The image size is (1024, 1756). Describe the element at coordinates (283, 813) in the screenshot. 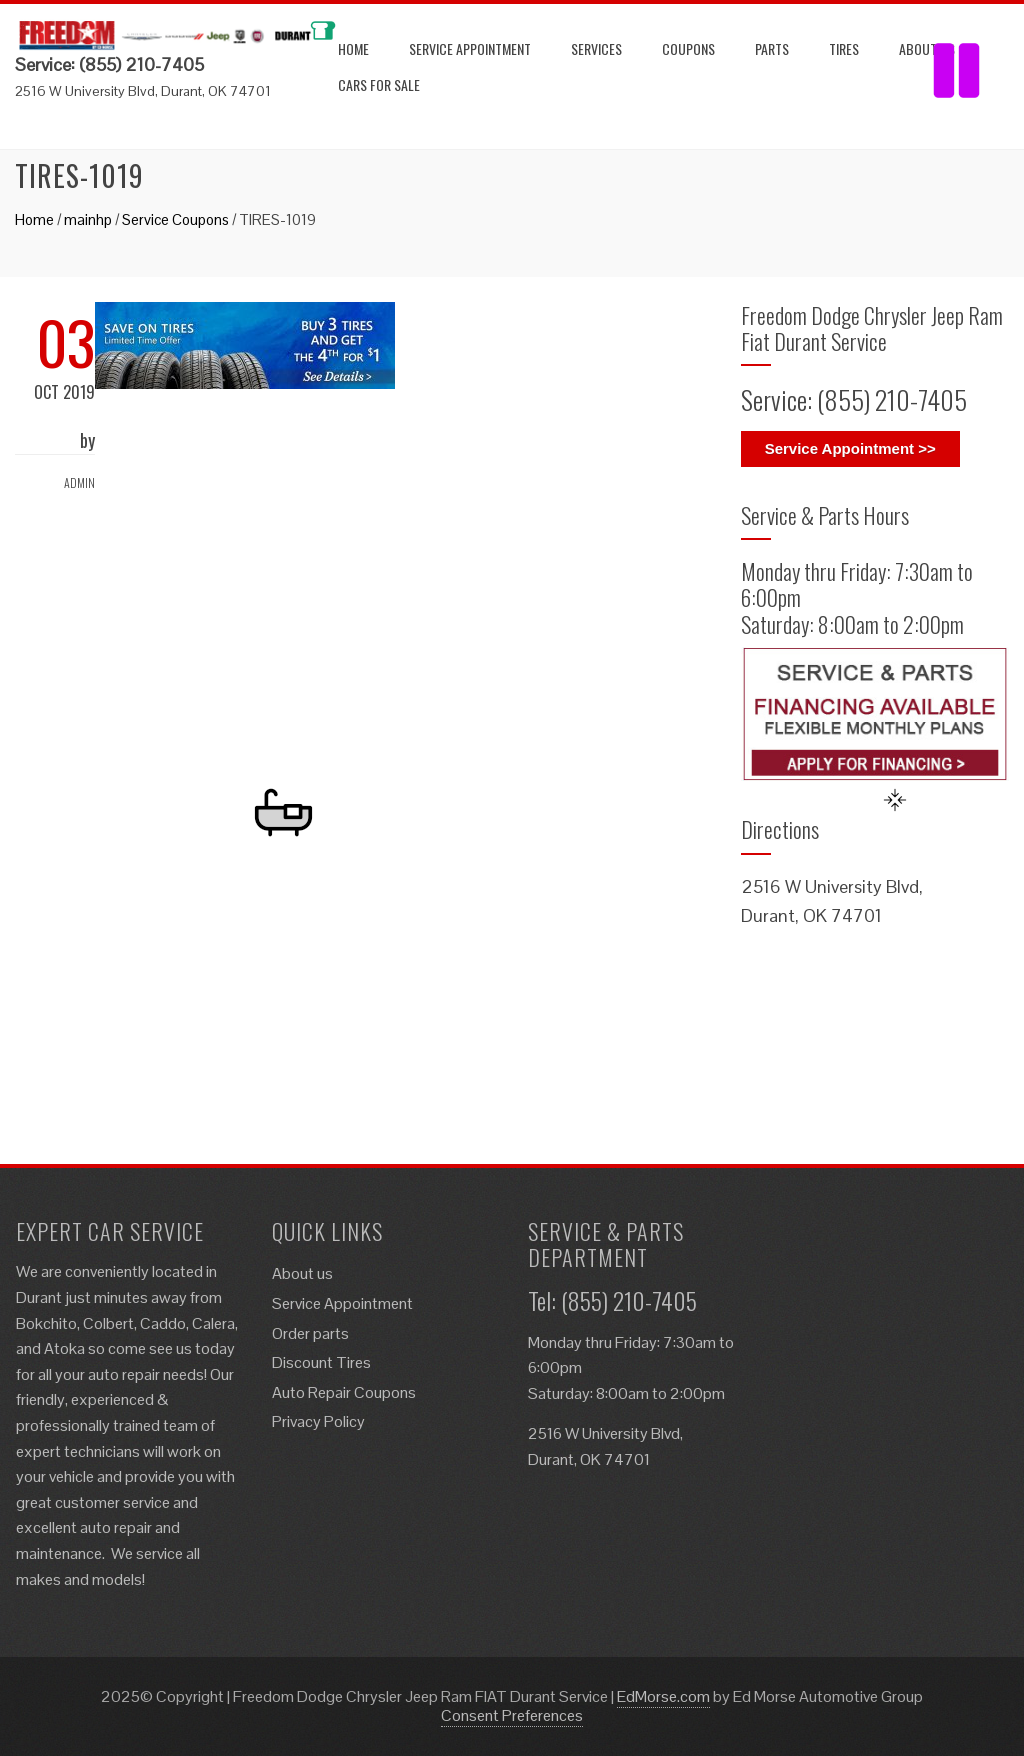

I see `indicates bathroom amenity in a listing` at that location.